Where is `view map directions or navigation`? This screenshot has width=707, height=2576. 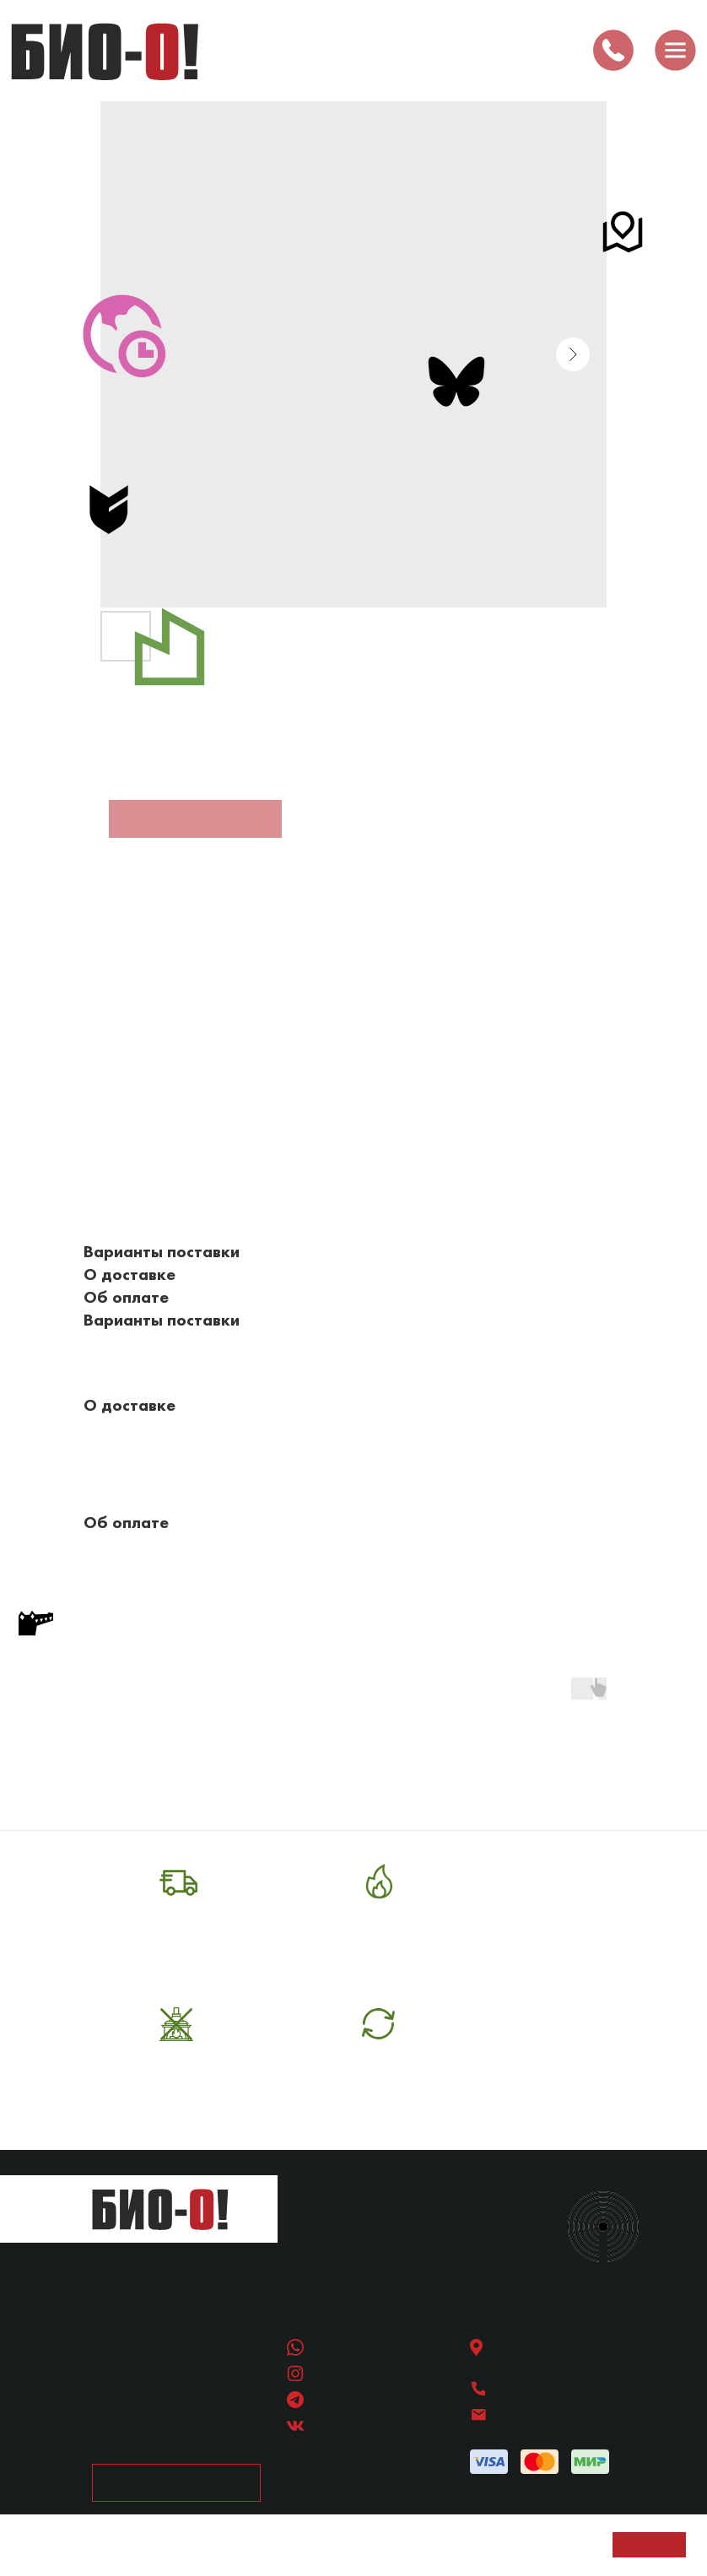
view map directions or navigation is located at coordinates (623, 233).